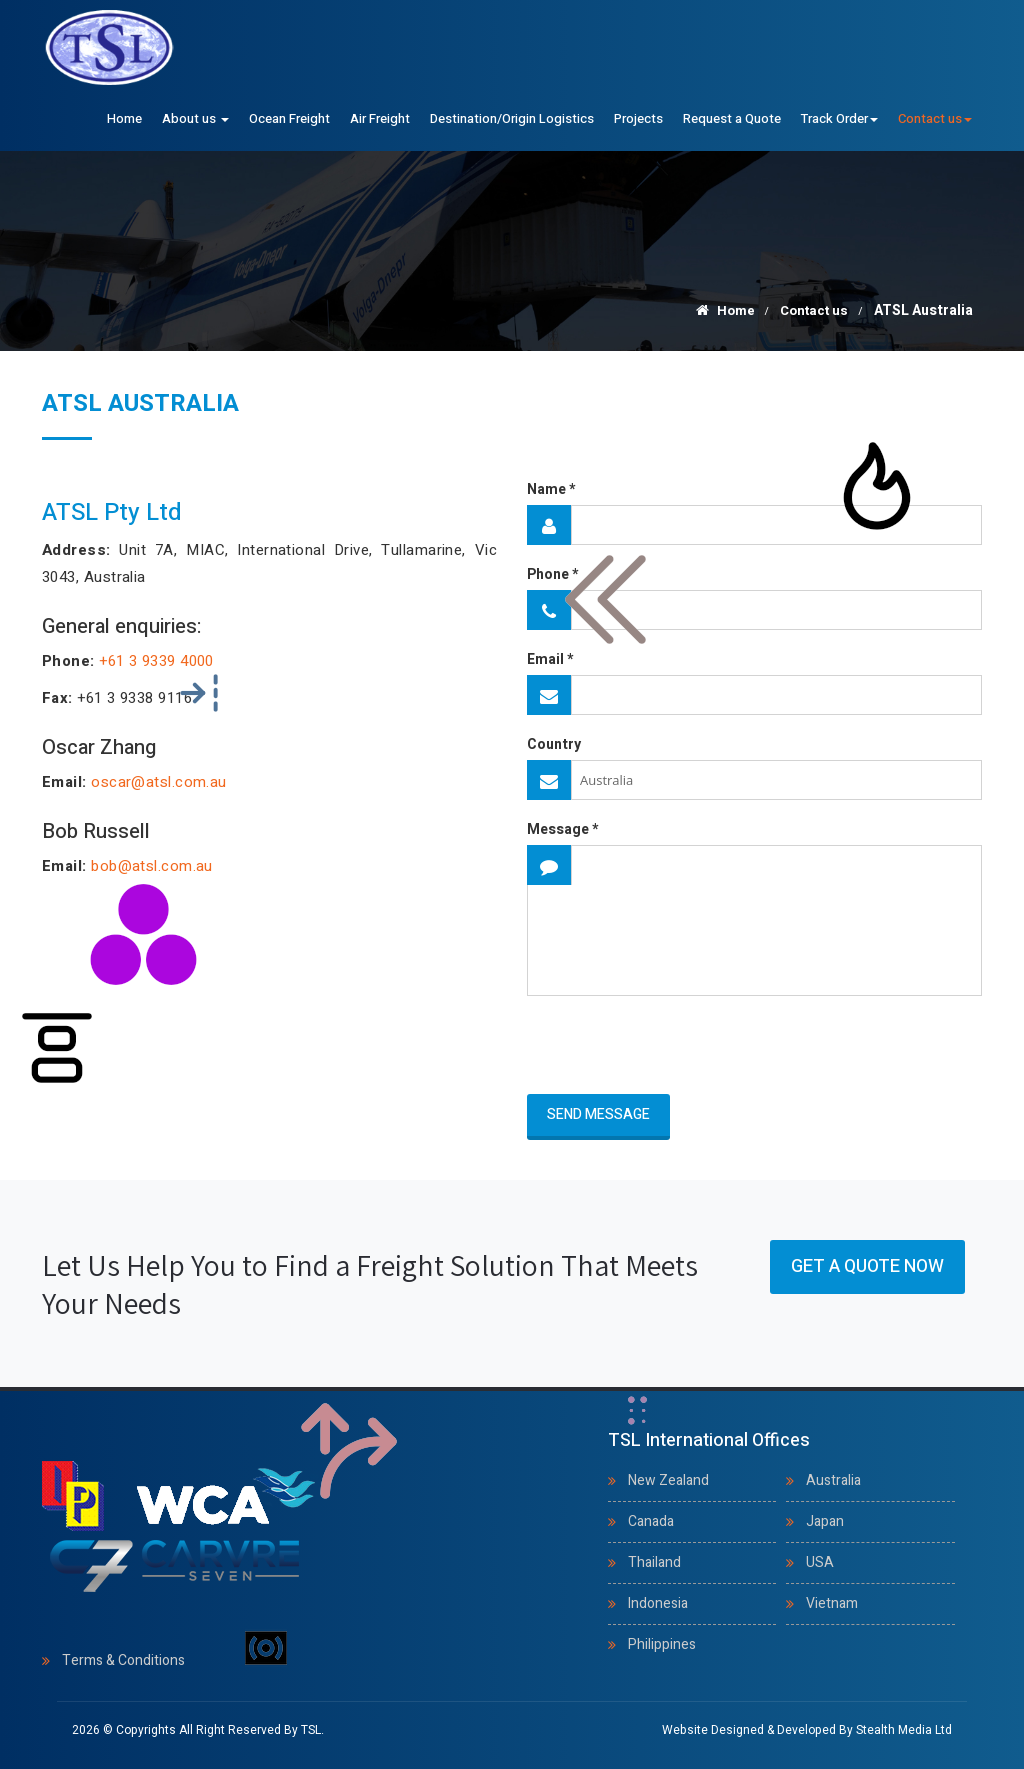  Describe the element at coordinates (605, 599) in the screenshot. I see `go back to the beginning` at that location.